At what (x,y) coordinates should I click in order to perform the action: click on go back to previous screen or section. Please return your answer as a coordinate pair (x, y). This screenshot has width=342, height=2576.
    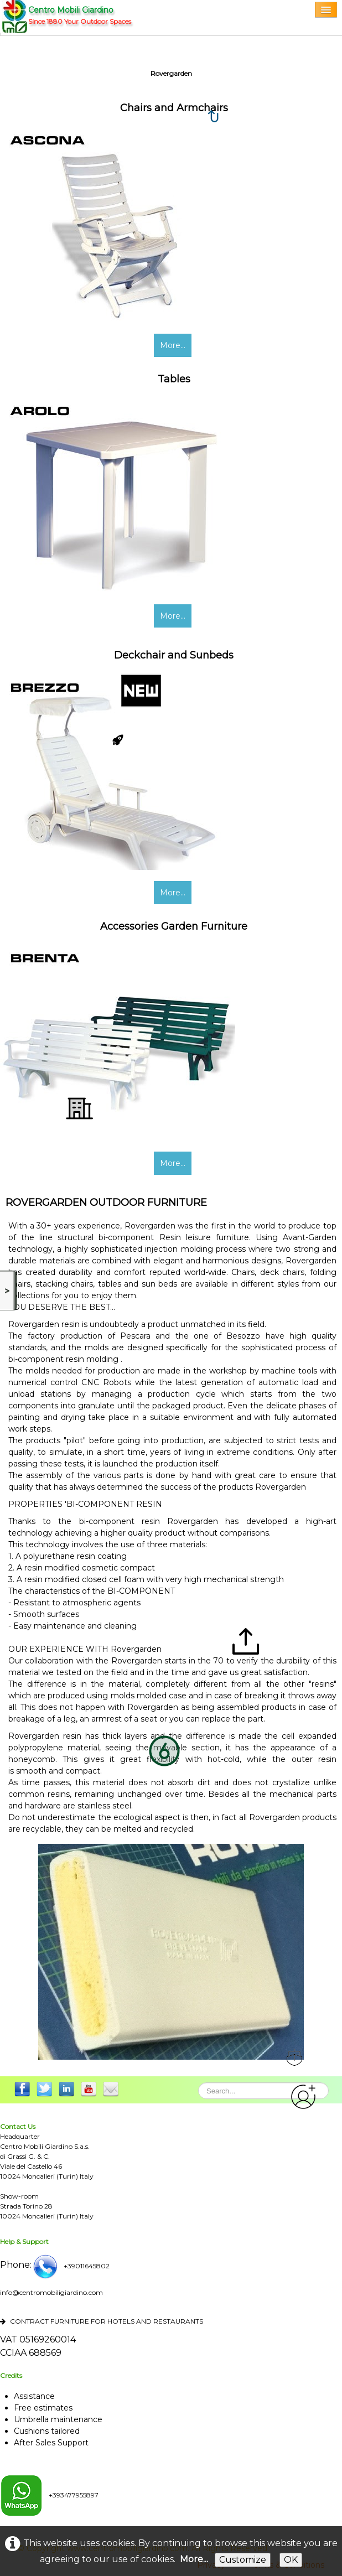
    Looking at the image, I should click on (214, 116).